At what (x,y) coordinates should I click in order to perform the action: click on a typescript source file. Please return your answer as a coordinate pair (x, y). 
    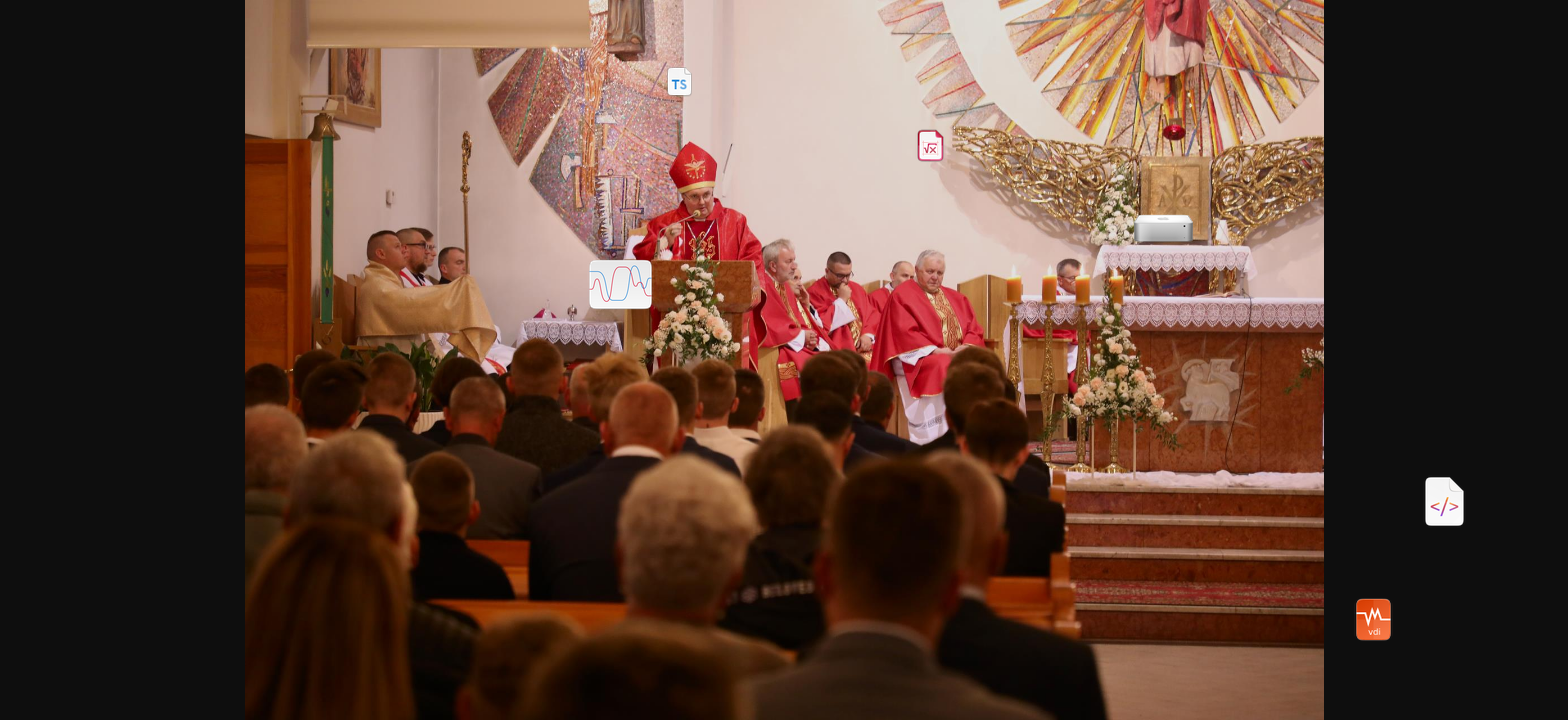
    Looking at the image, I should click on (679, 81).